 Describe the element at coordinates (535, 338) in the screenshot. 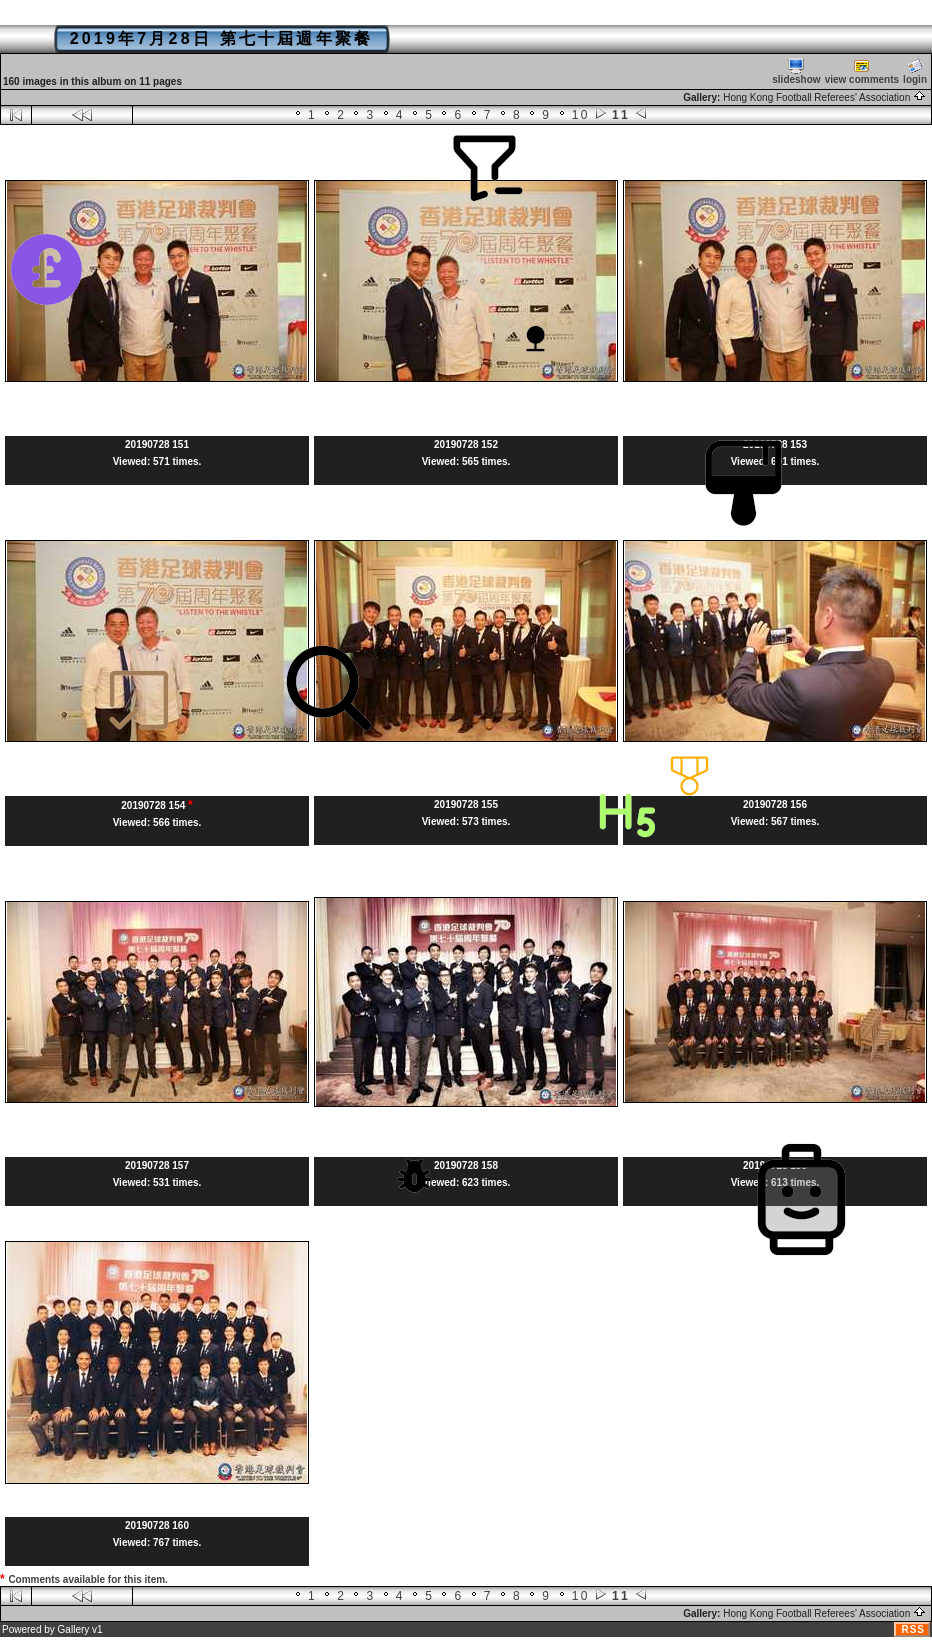

I see `view nature or outdoor photos` at that location.